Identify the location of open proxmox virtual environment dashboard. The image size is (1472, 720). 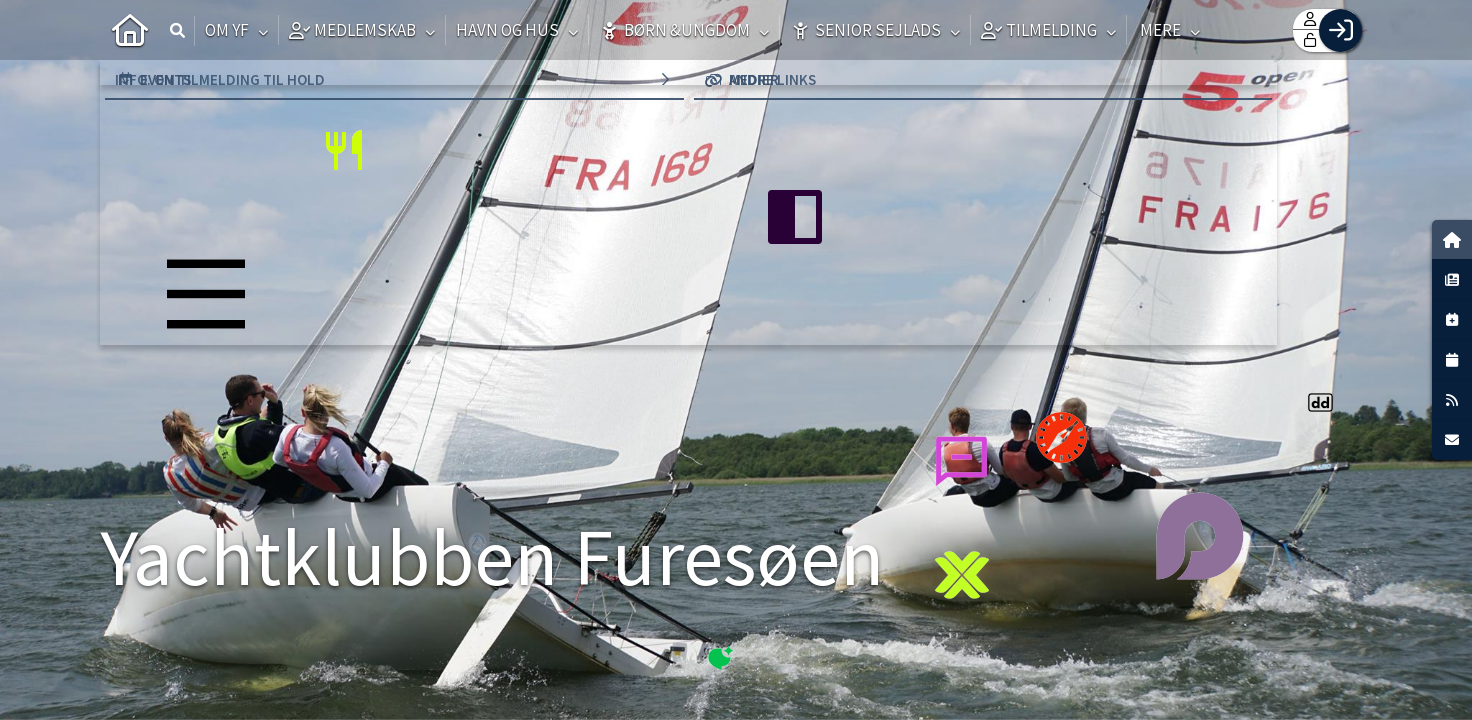
(962, 575).